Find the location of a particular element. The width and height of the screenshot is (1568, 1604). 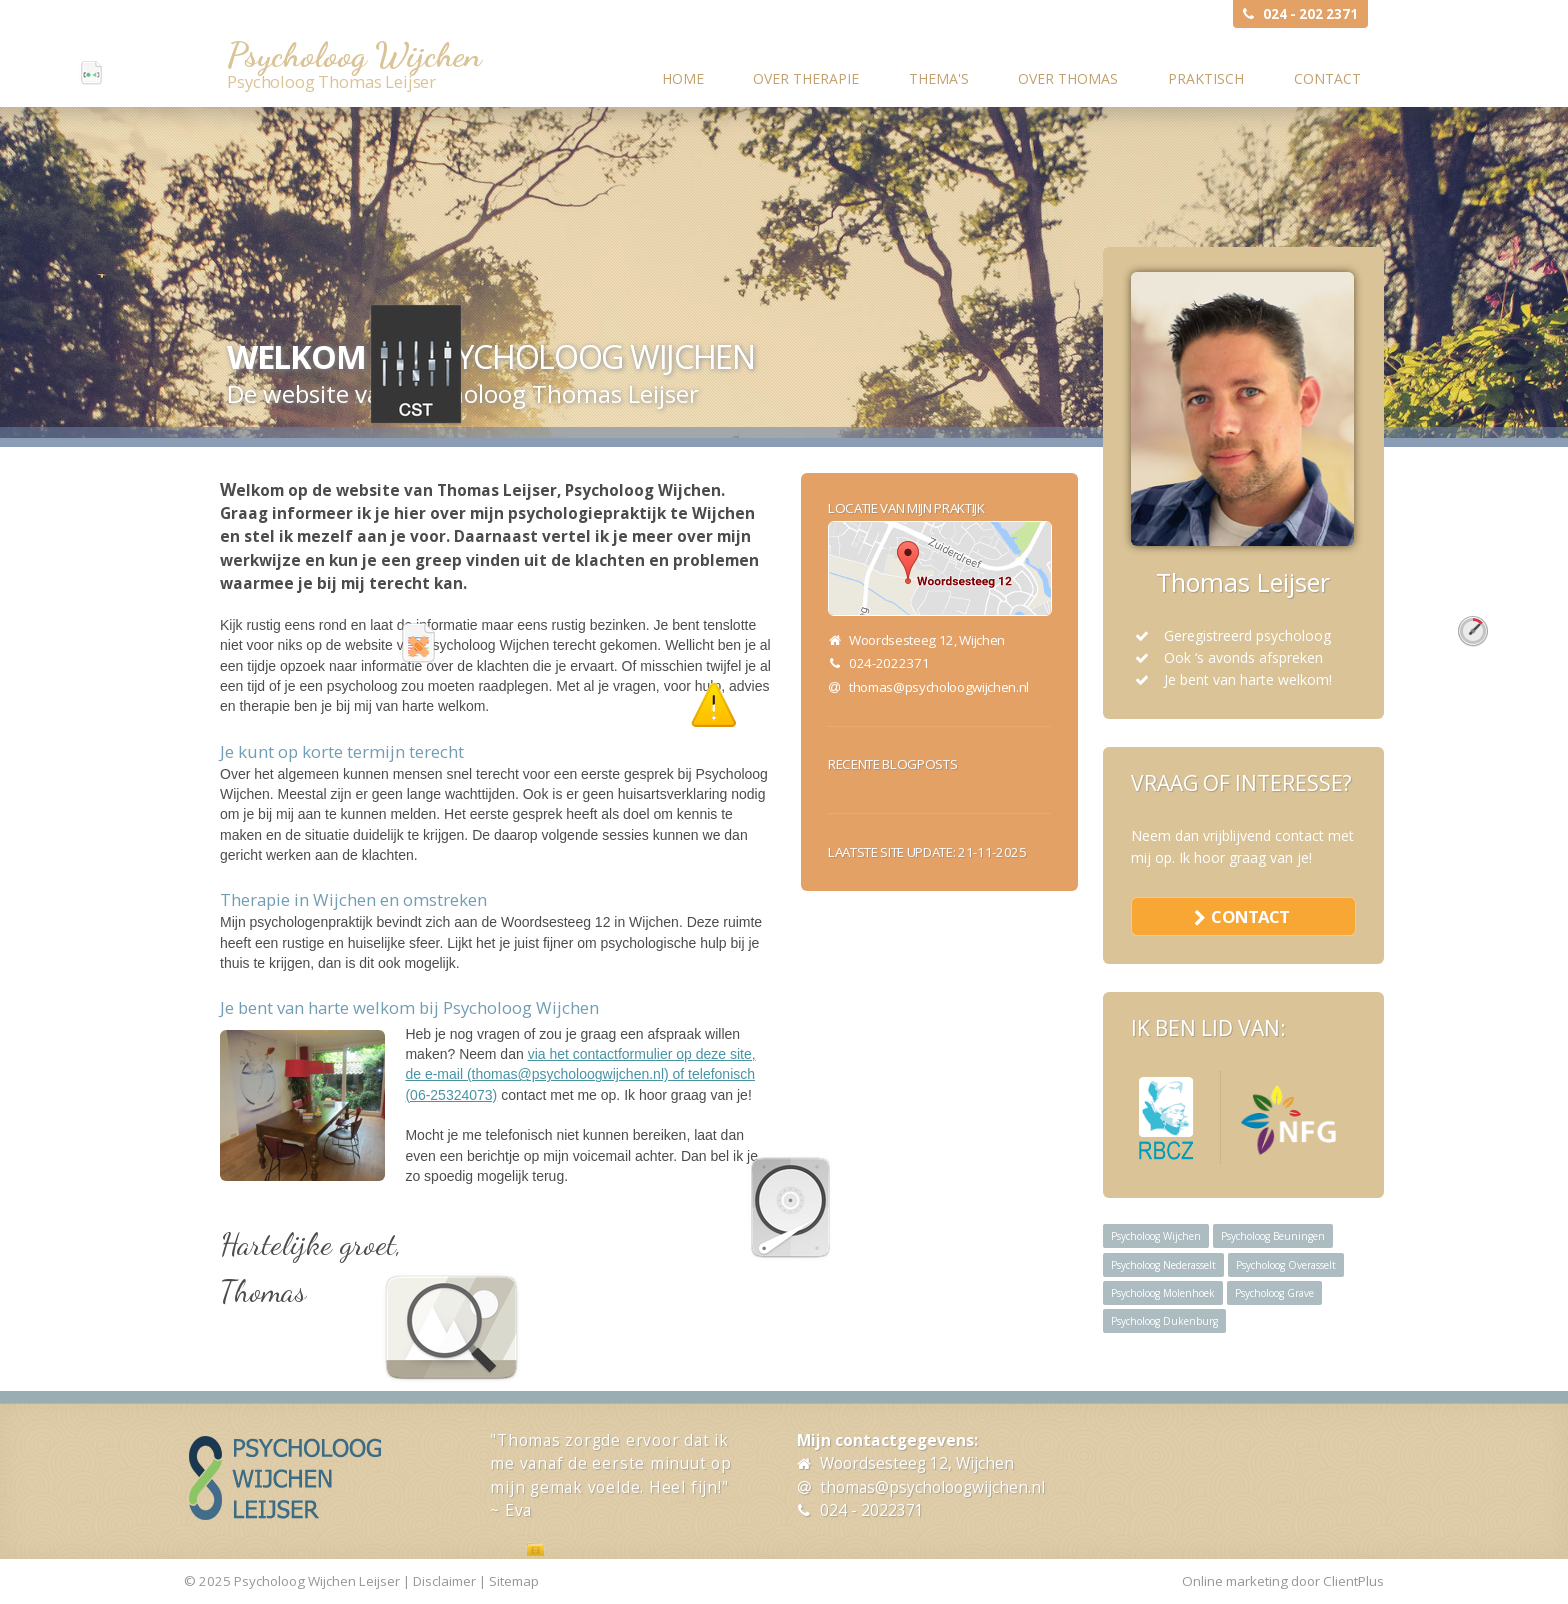

a patch or diff file for code changes is located at coordinates (418, 642).